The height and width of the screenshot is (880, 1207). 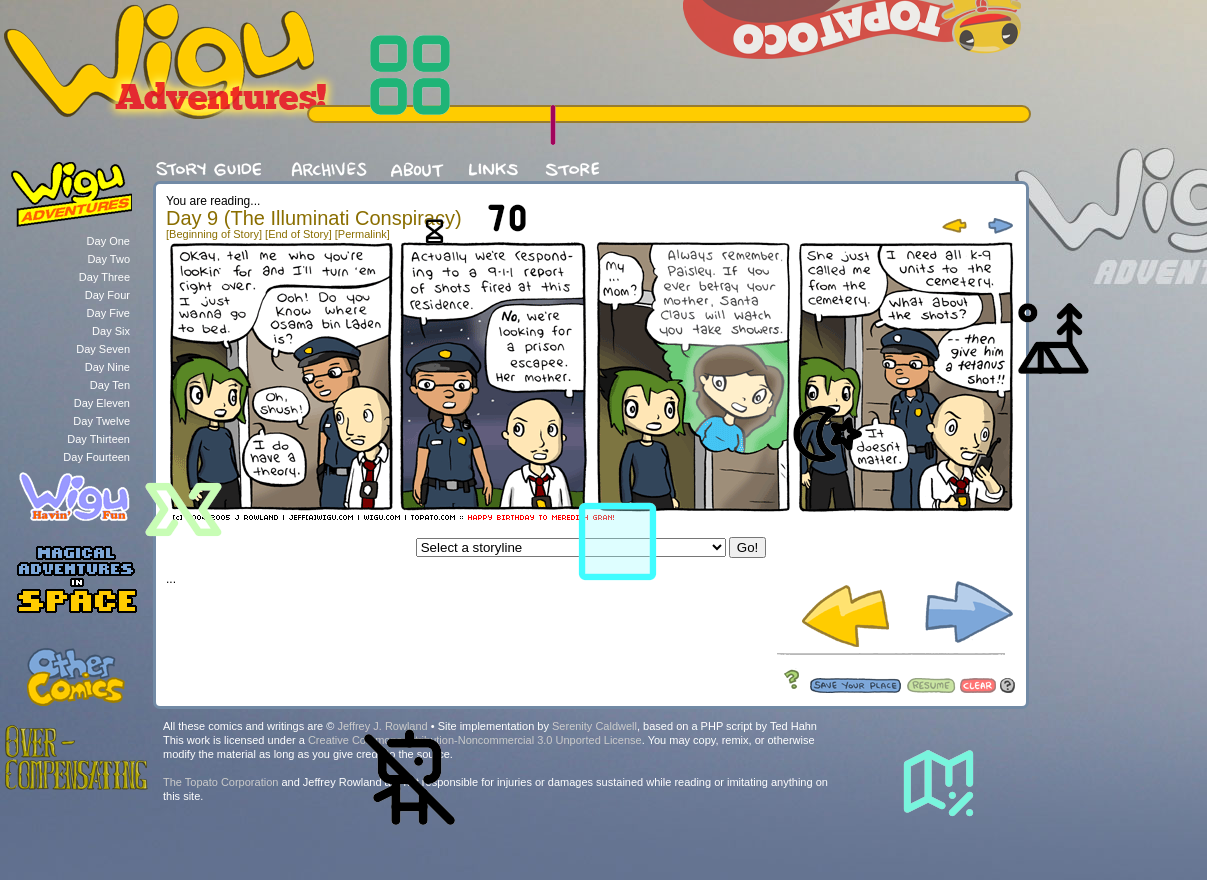 What do you see at coordinates (434, 231) in the screenshot?
I see `indicates time is running low` at bounding box center [434, 231].